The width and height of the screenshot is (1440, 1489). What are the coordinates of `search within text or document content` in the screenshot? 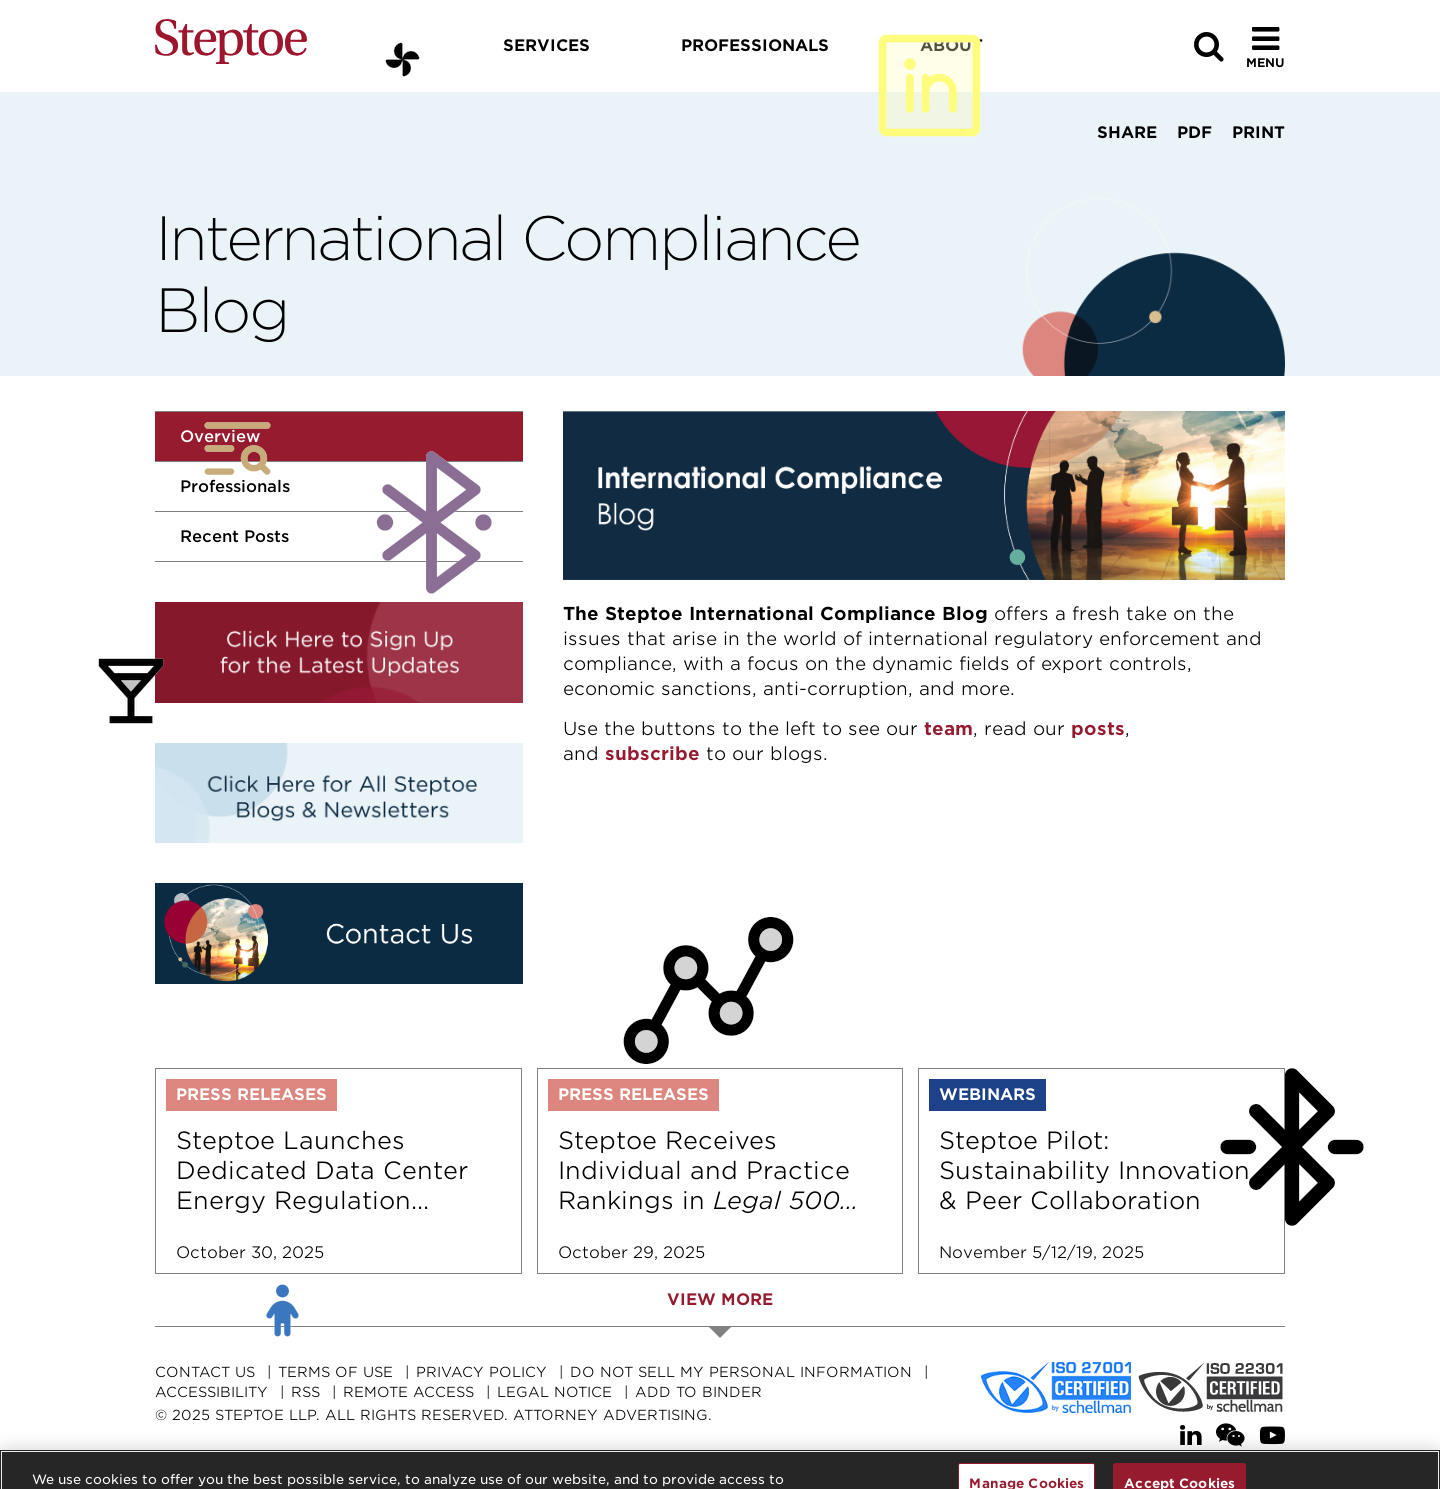 It's located at (237, 448).